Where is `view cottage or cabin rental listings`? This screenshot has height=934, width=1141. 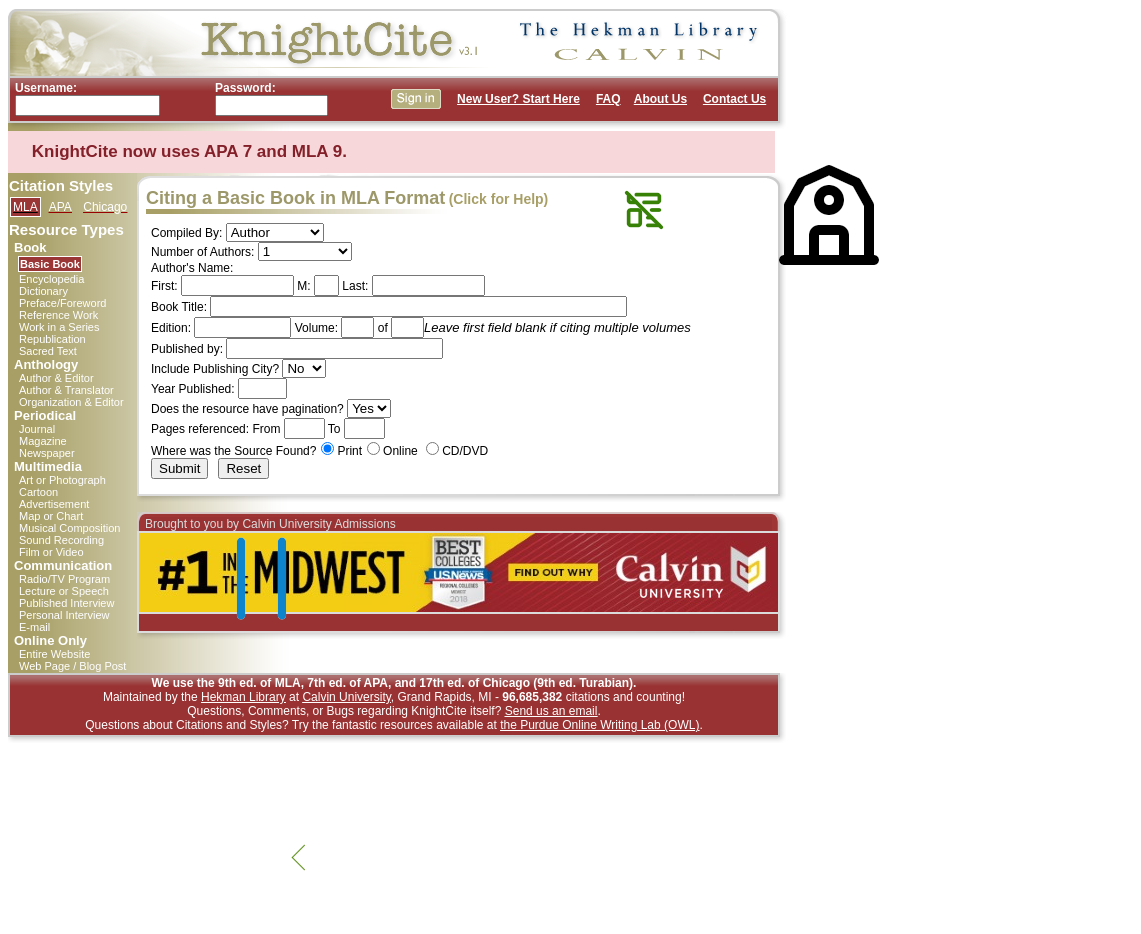 view cottage or cabin rental listings is located at coordinates (829, 215).